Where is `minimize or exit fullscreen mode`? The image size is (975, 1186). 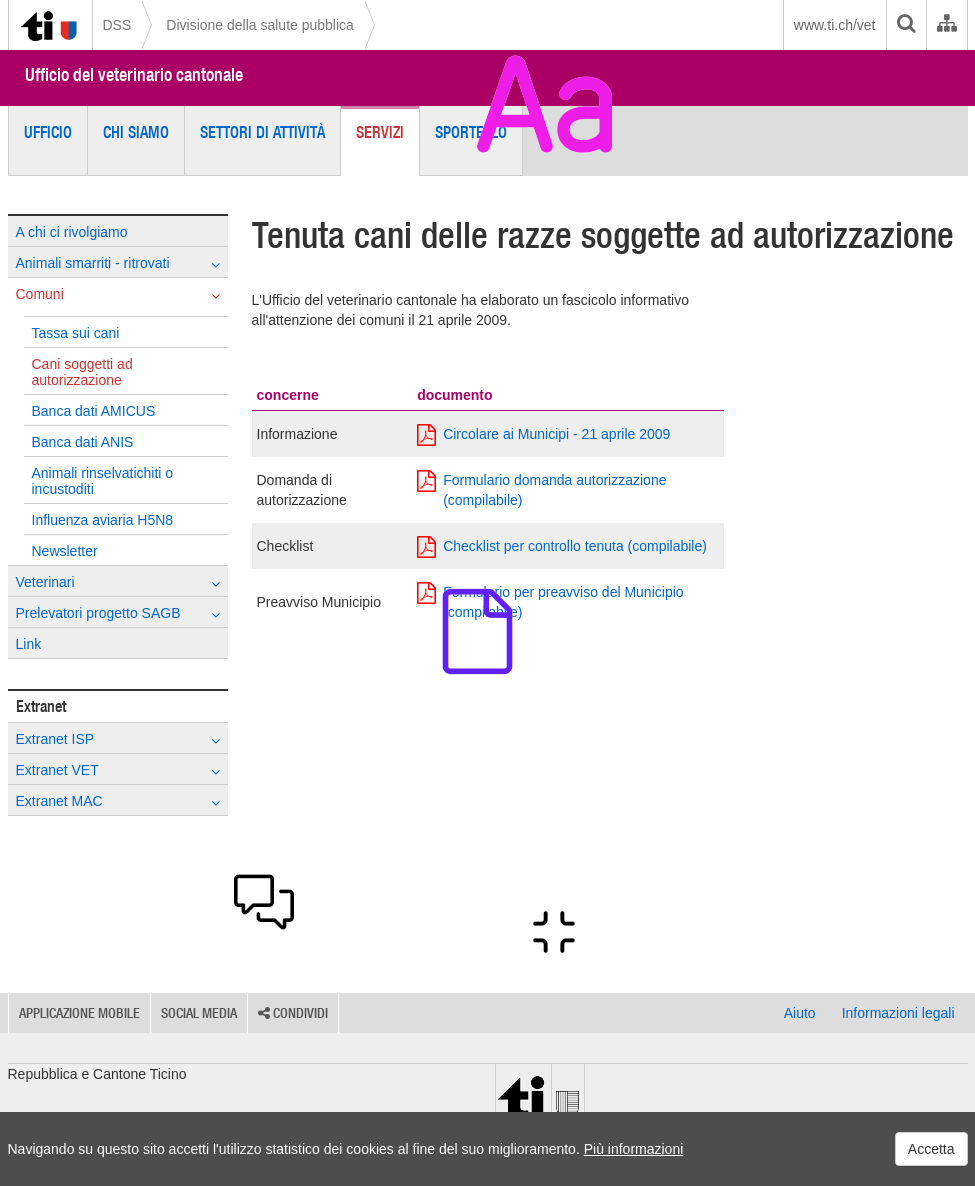
minimize or exit fullscreen mode is located at coordinates (554, 932).